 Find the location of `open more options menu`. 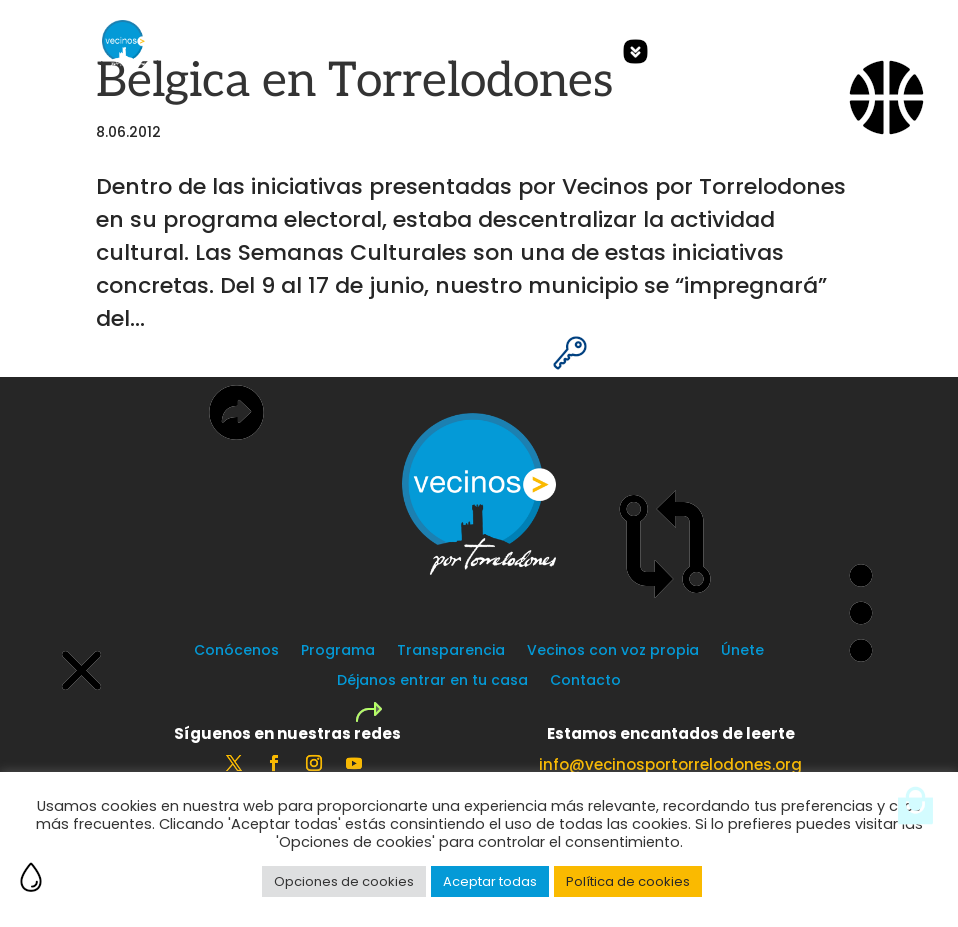

open more options menu is located at coordinates (861, 613).